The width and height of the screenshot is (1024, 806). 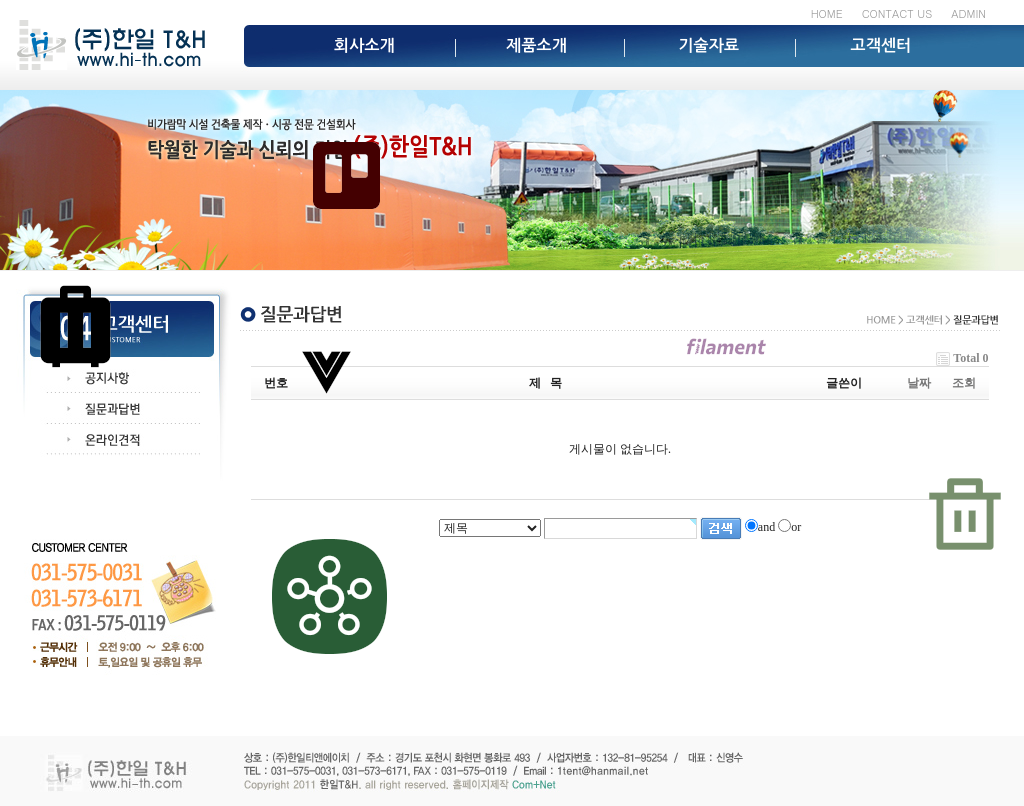 What do you see at coordinates (726, 346) in the screenshot?
I see `filament brand logo` at bounding box center [726, 346].